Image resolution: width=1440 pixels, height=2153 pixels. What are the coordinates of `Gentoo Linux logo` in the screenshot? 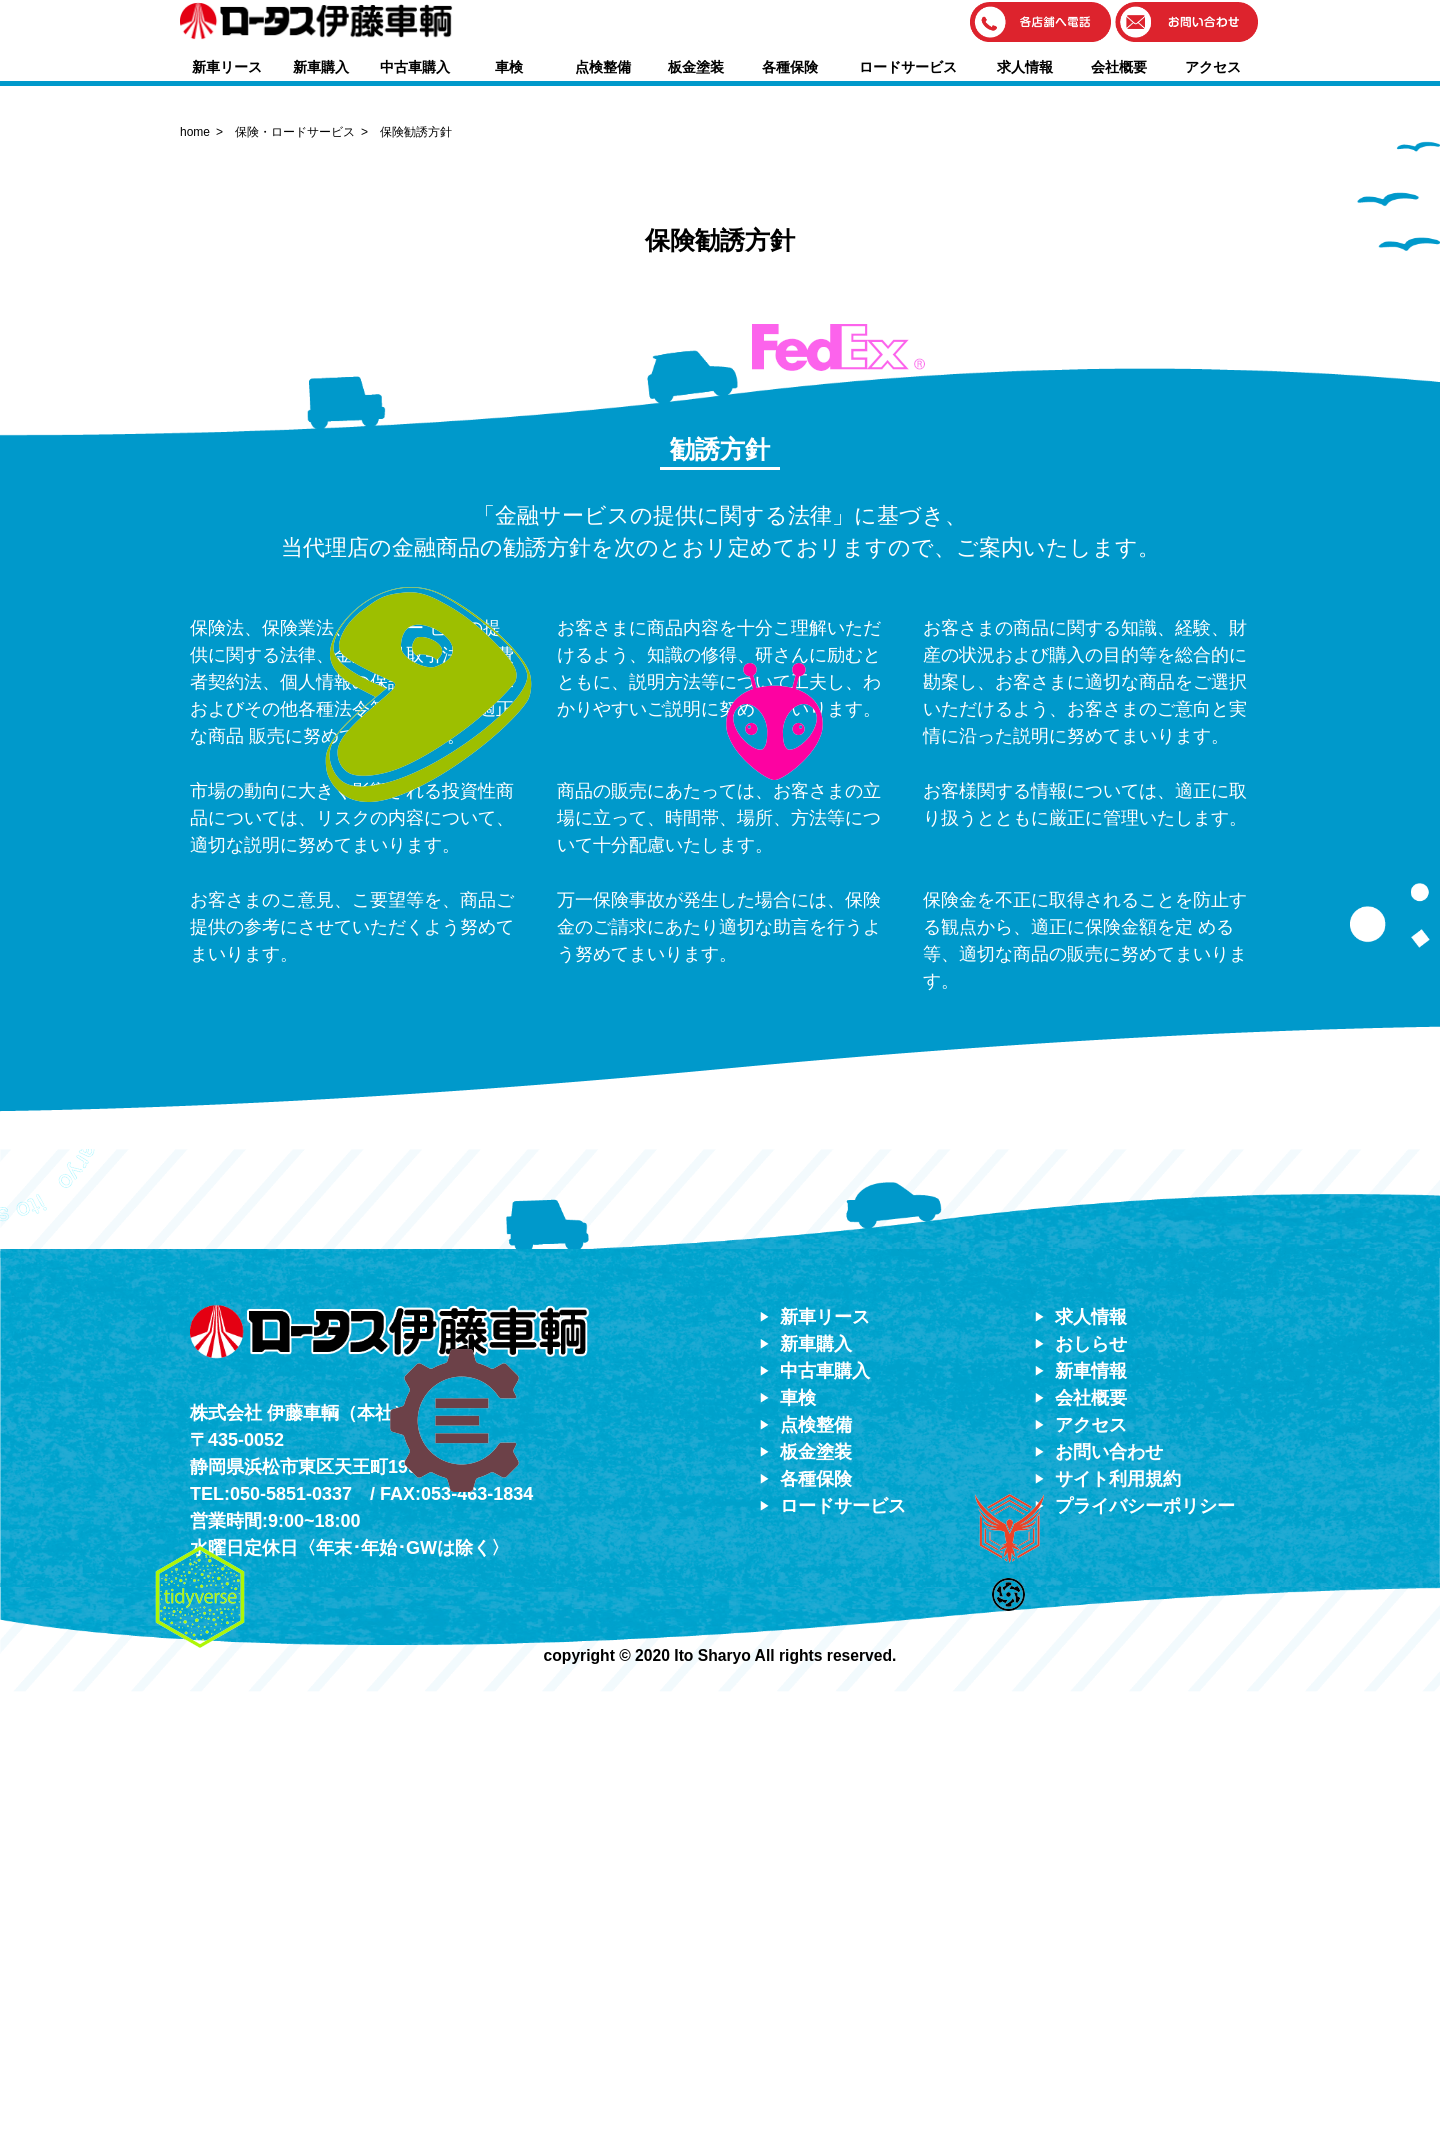 It's located at (428, 694).